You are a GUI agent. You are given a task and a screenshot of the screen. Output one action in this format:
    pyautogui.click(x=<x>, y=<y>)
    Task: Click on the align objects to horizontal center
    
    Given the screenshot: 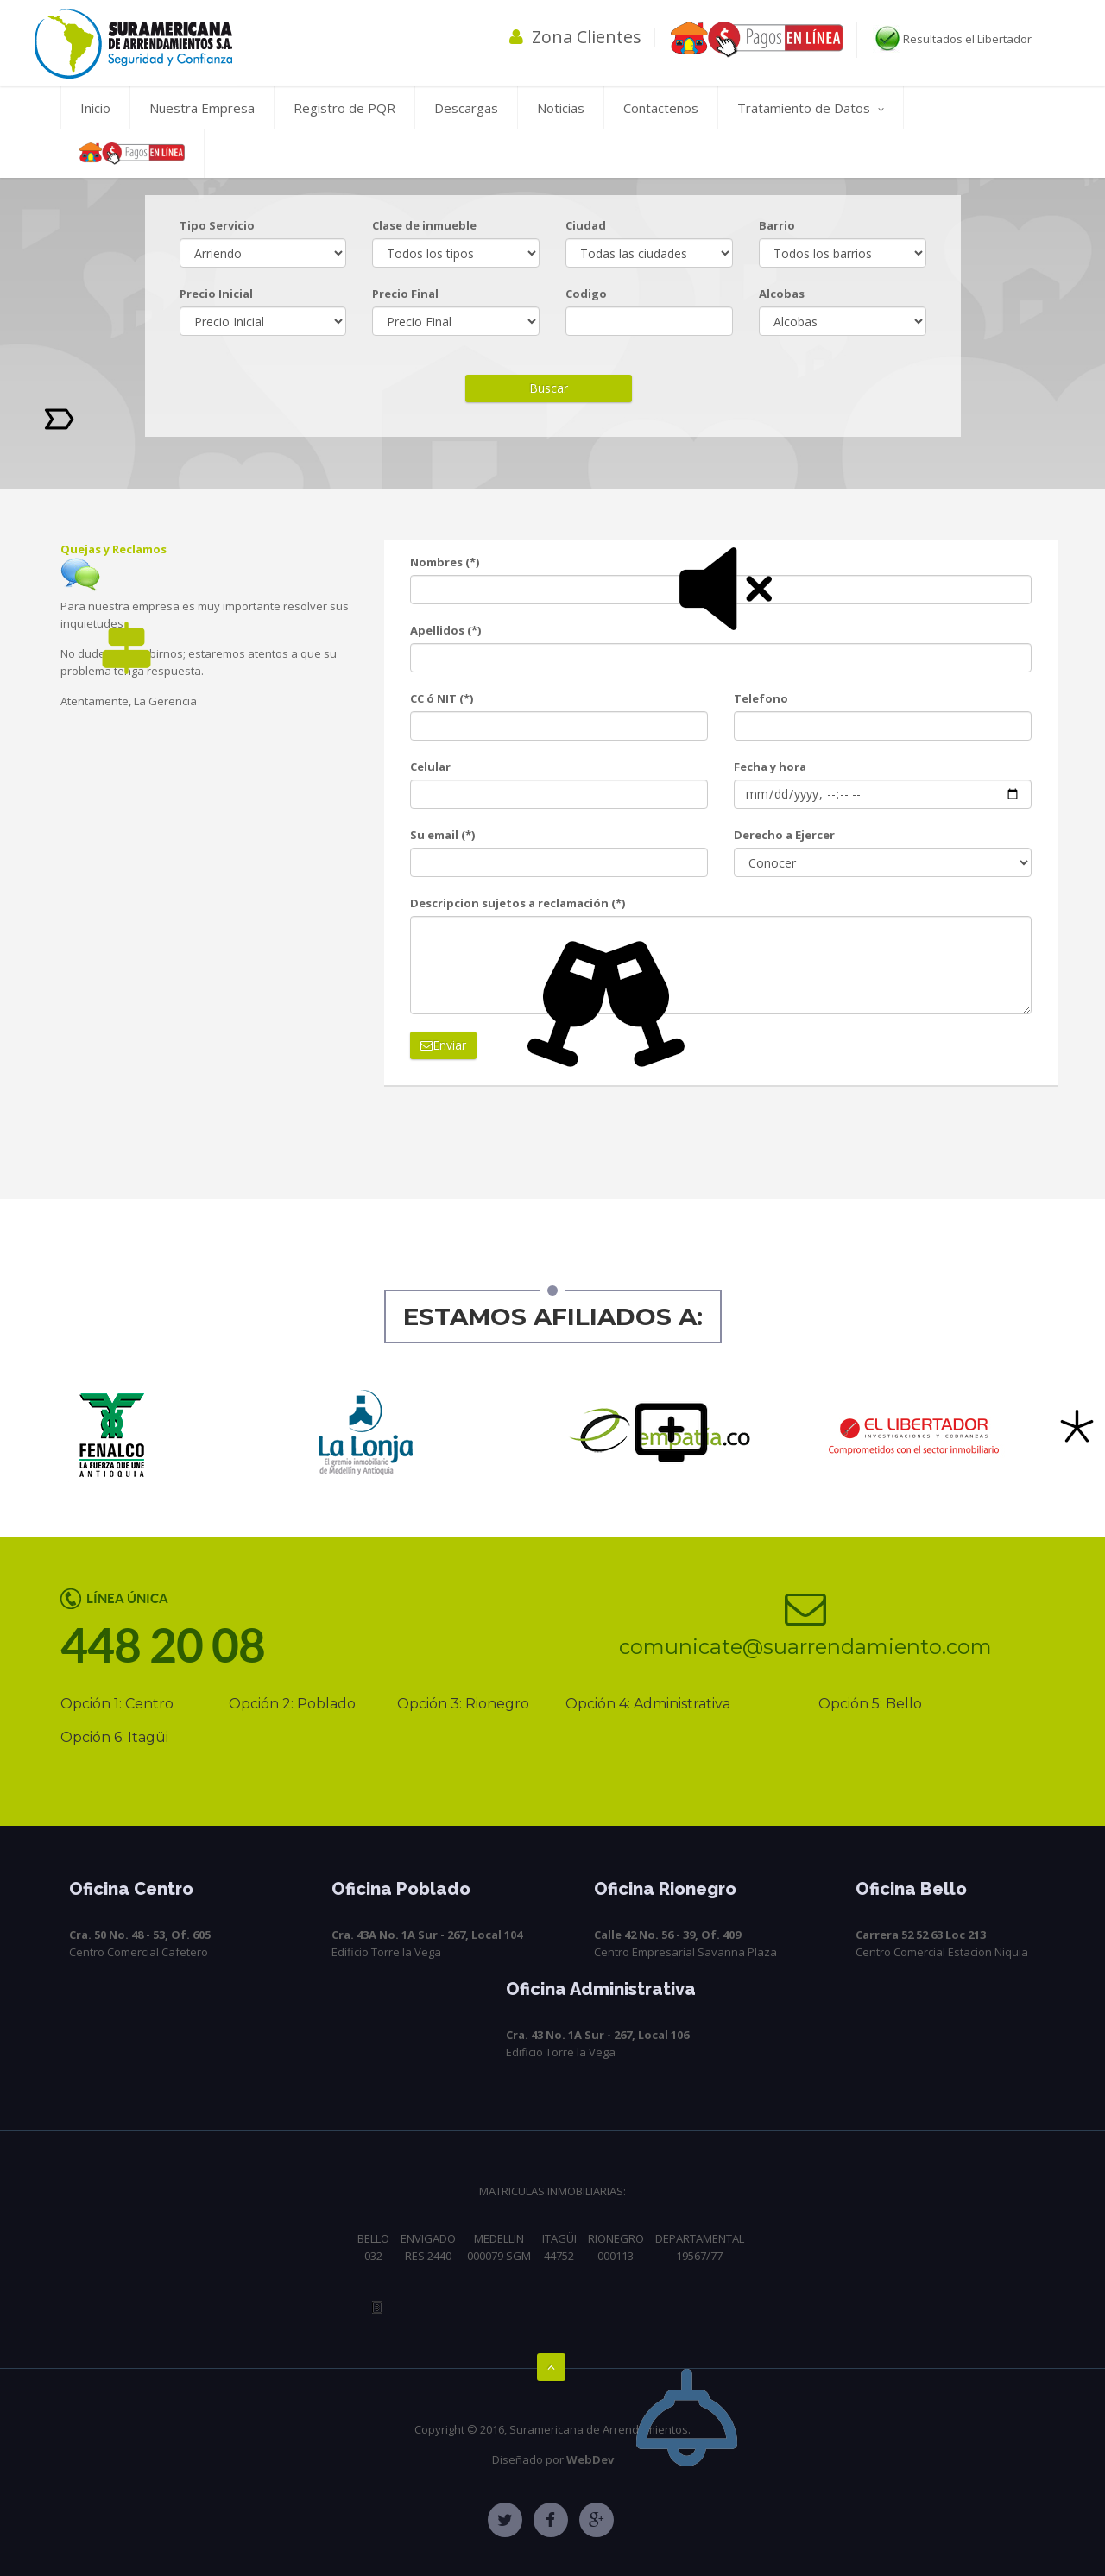 What is the action you would take?
    pyautogui.click(x=126, y=647)
    